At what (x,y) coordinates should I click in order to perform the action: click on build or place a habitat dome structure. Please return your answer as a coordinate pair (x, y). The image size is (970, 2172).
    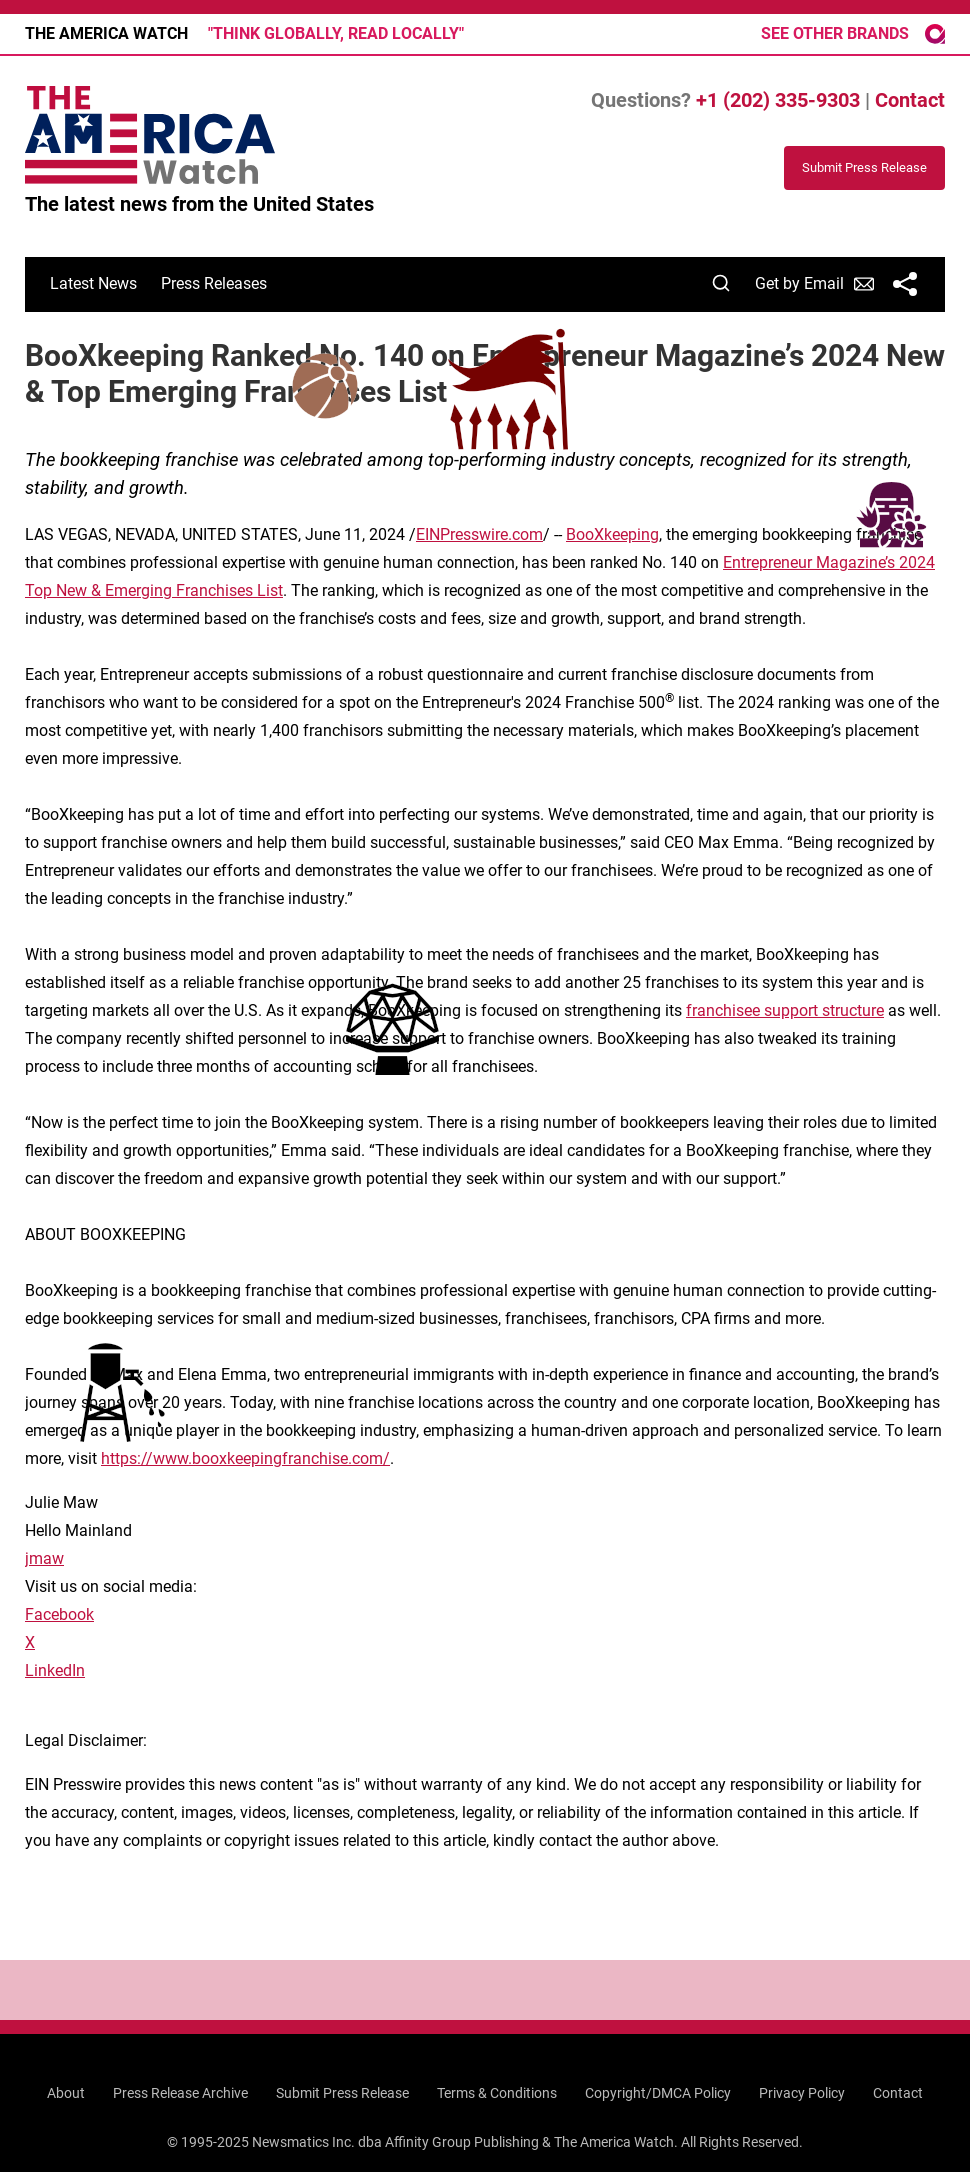
    Looking at the image, I should click on (392, 1028).